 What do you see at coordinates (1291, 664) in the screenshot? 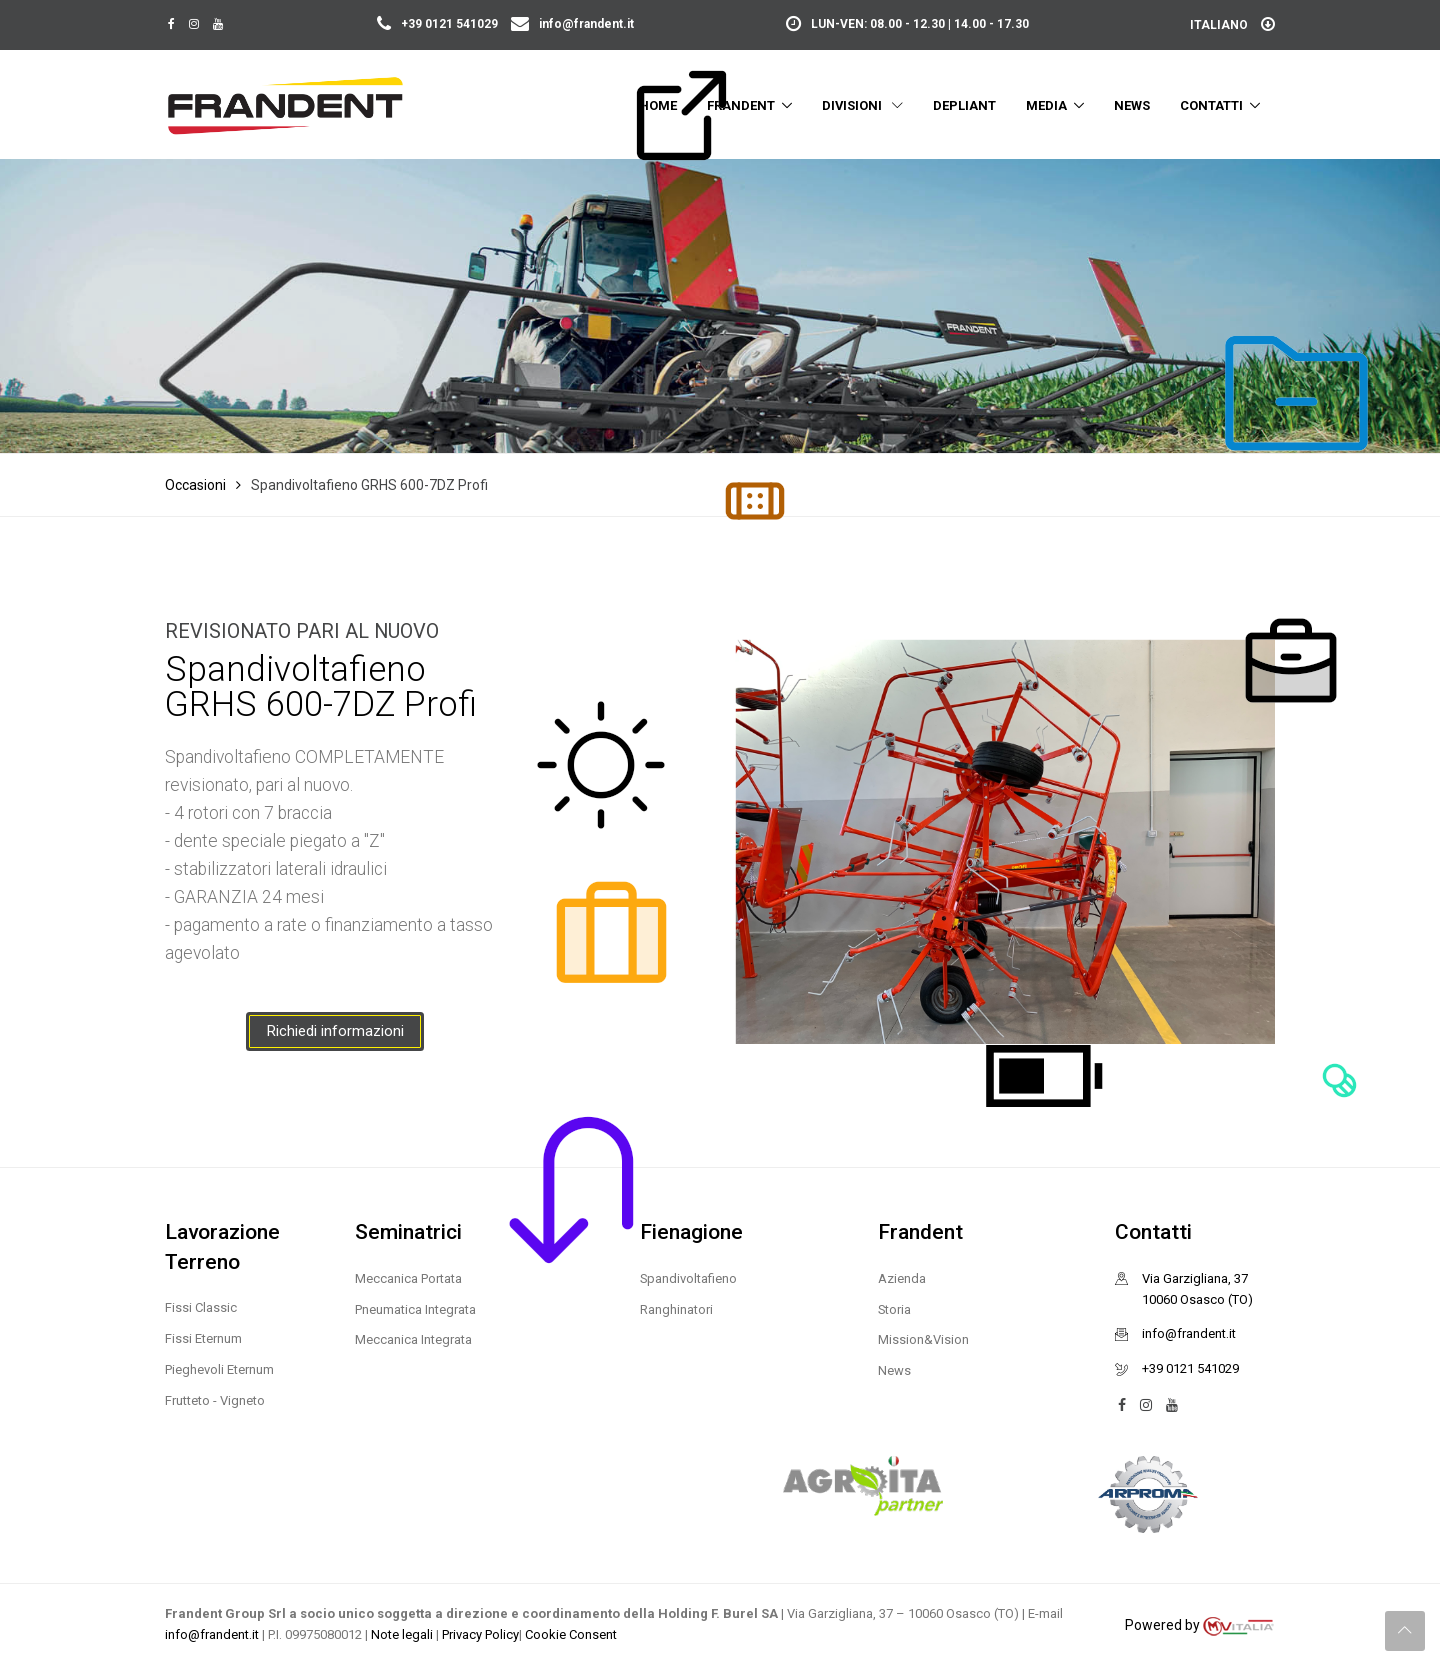
I see `access work or business-related content` at bounding box center [1291, 664].